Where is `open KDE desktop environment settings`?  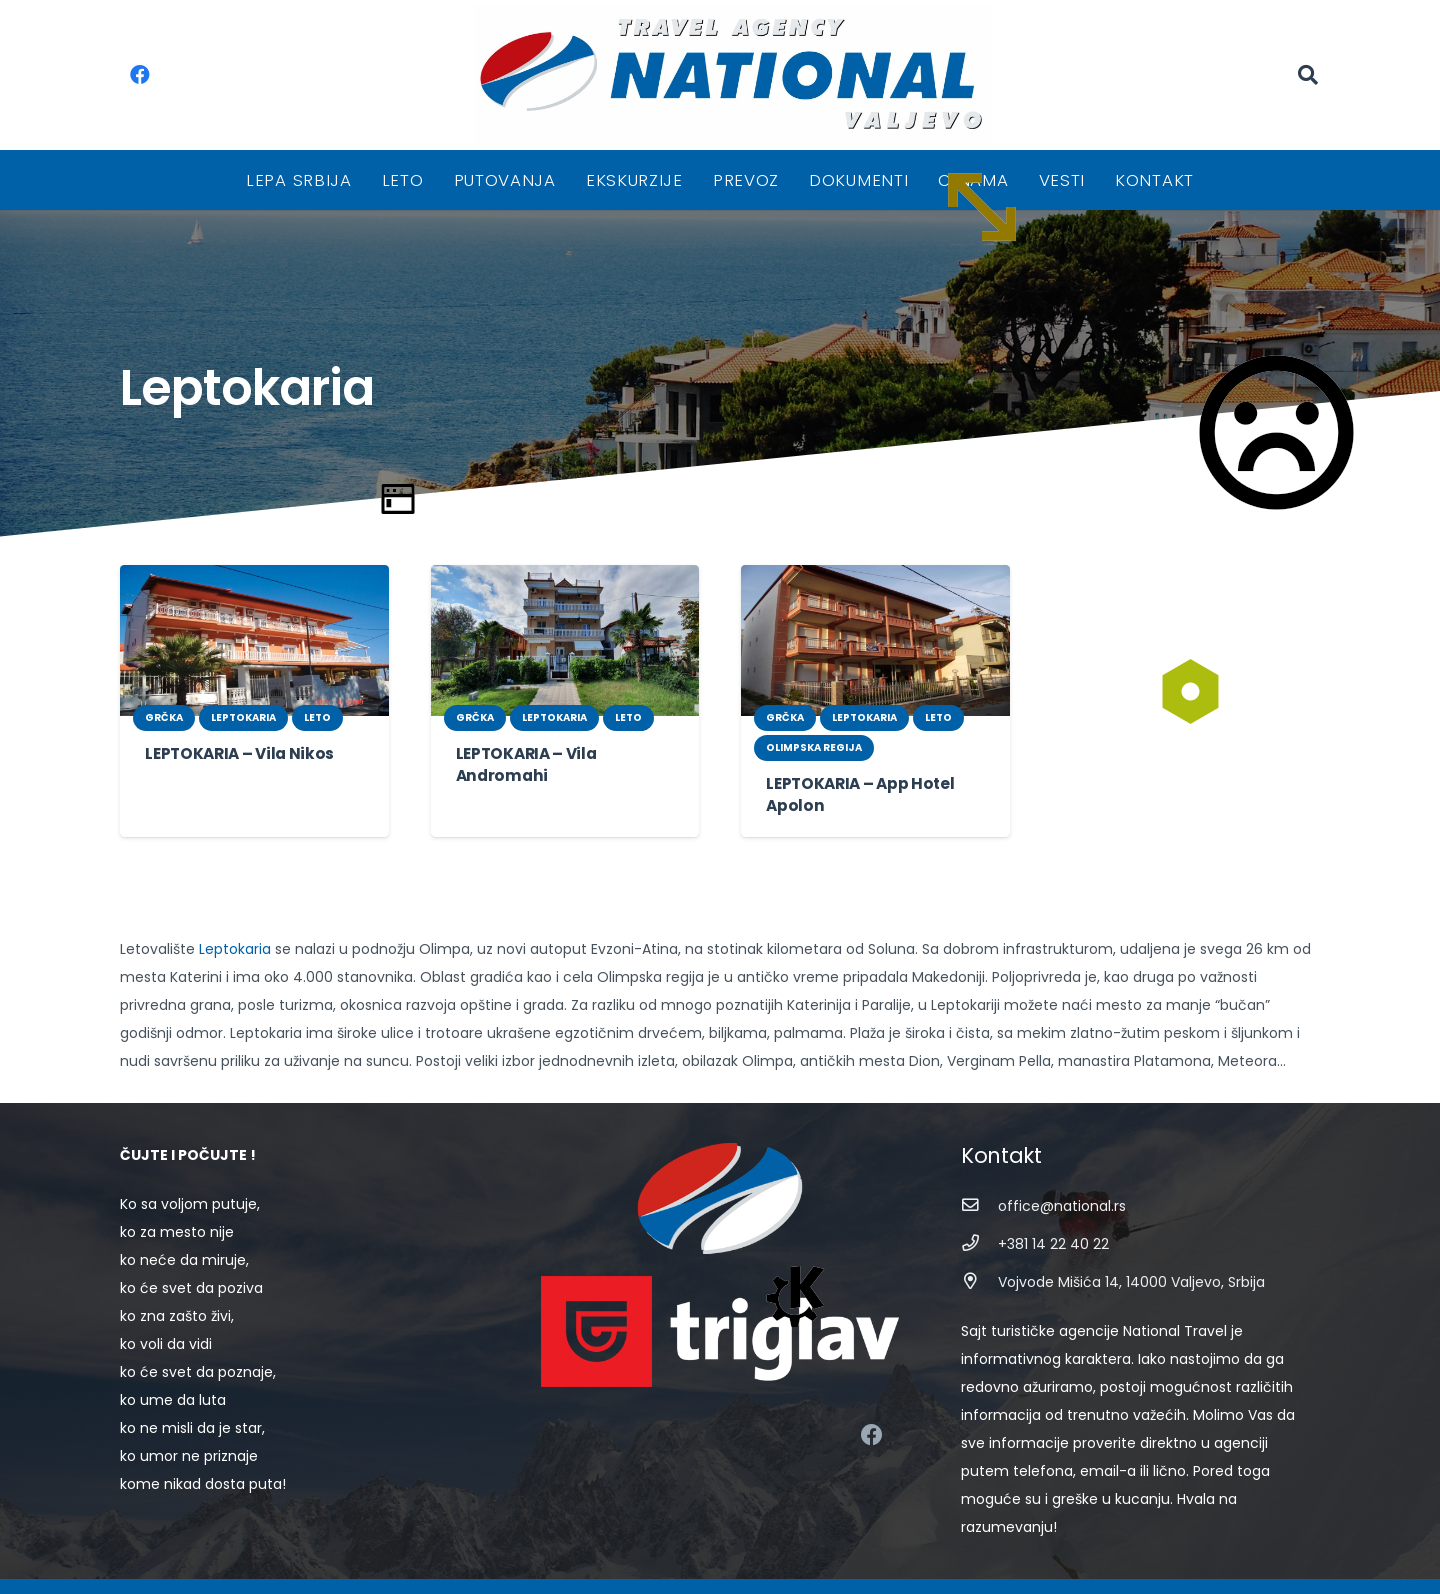 open KDE desktop environment settings is located at coordinates (795, 1296).